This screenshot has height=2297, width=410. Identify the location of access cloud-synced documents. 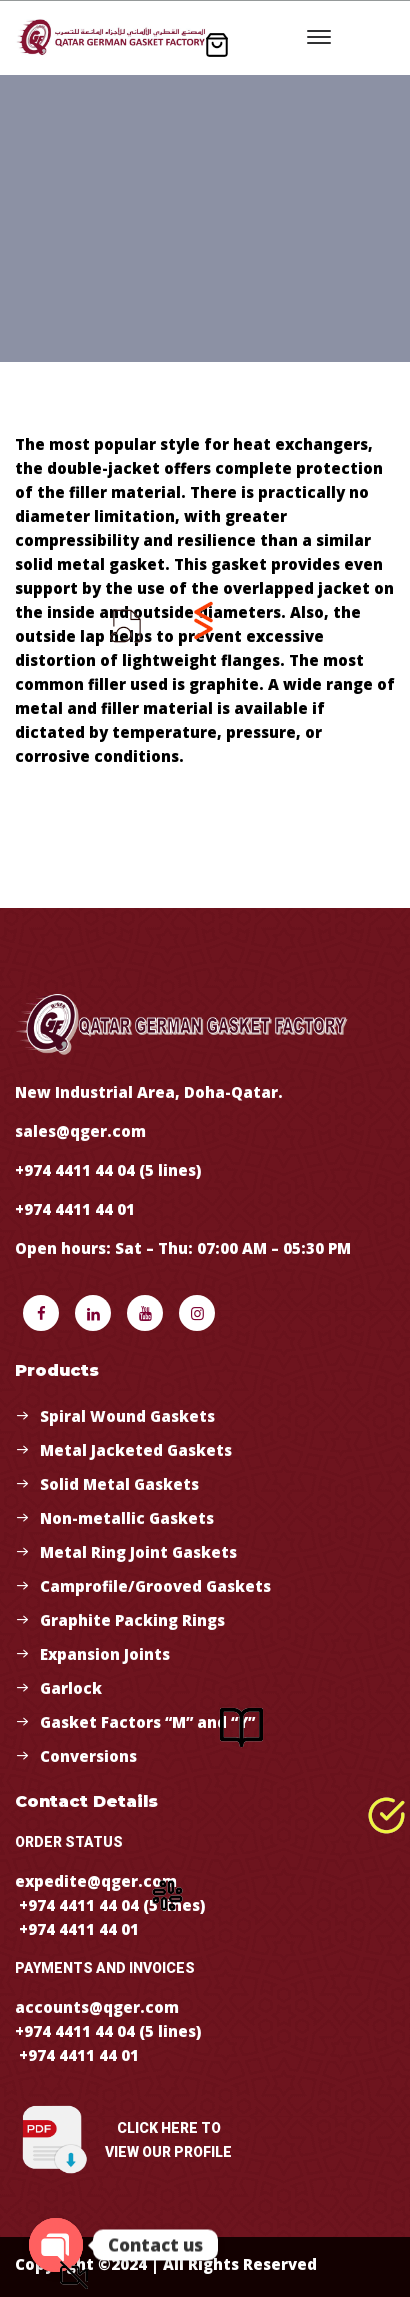
(127, 626).